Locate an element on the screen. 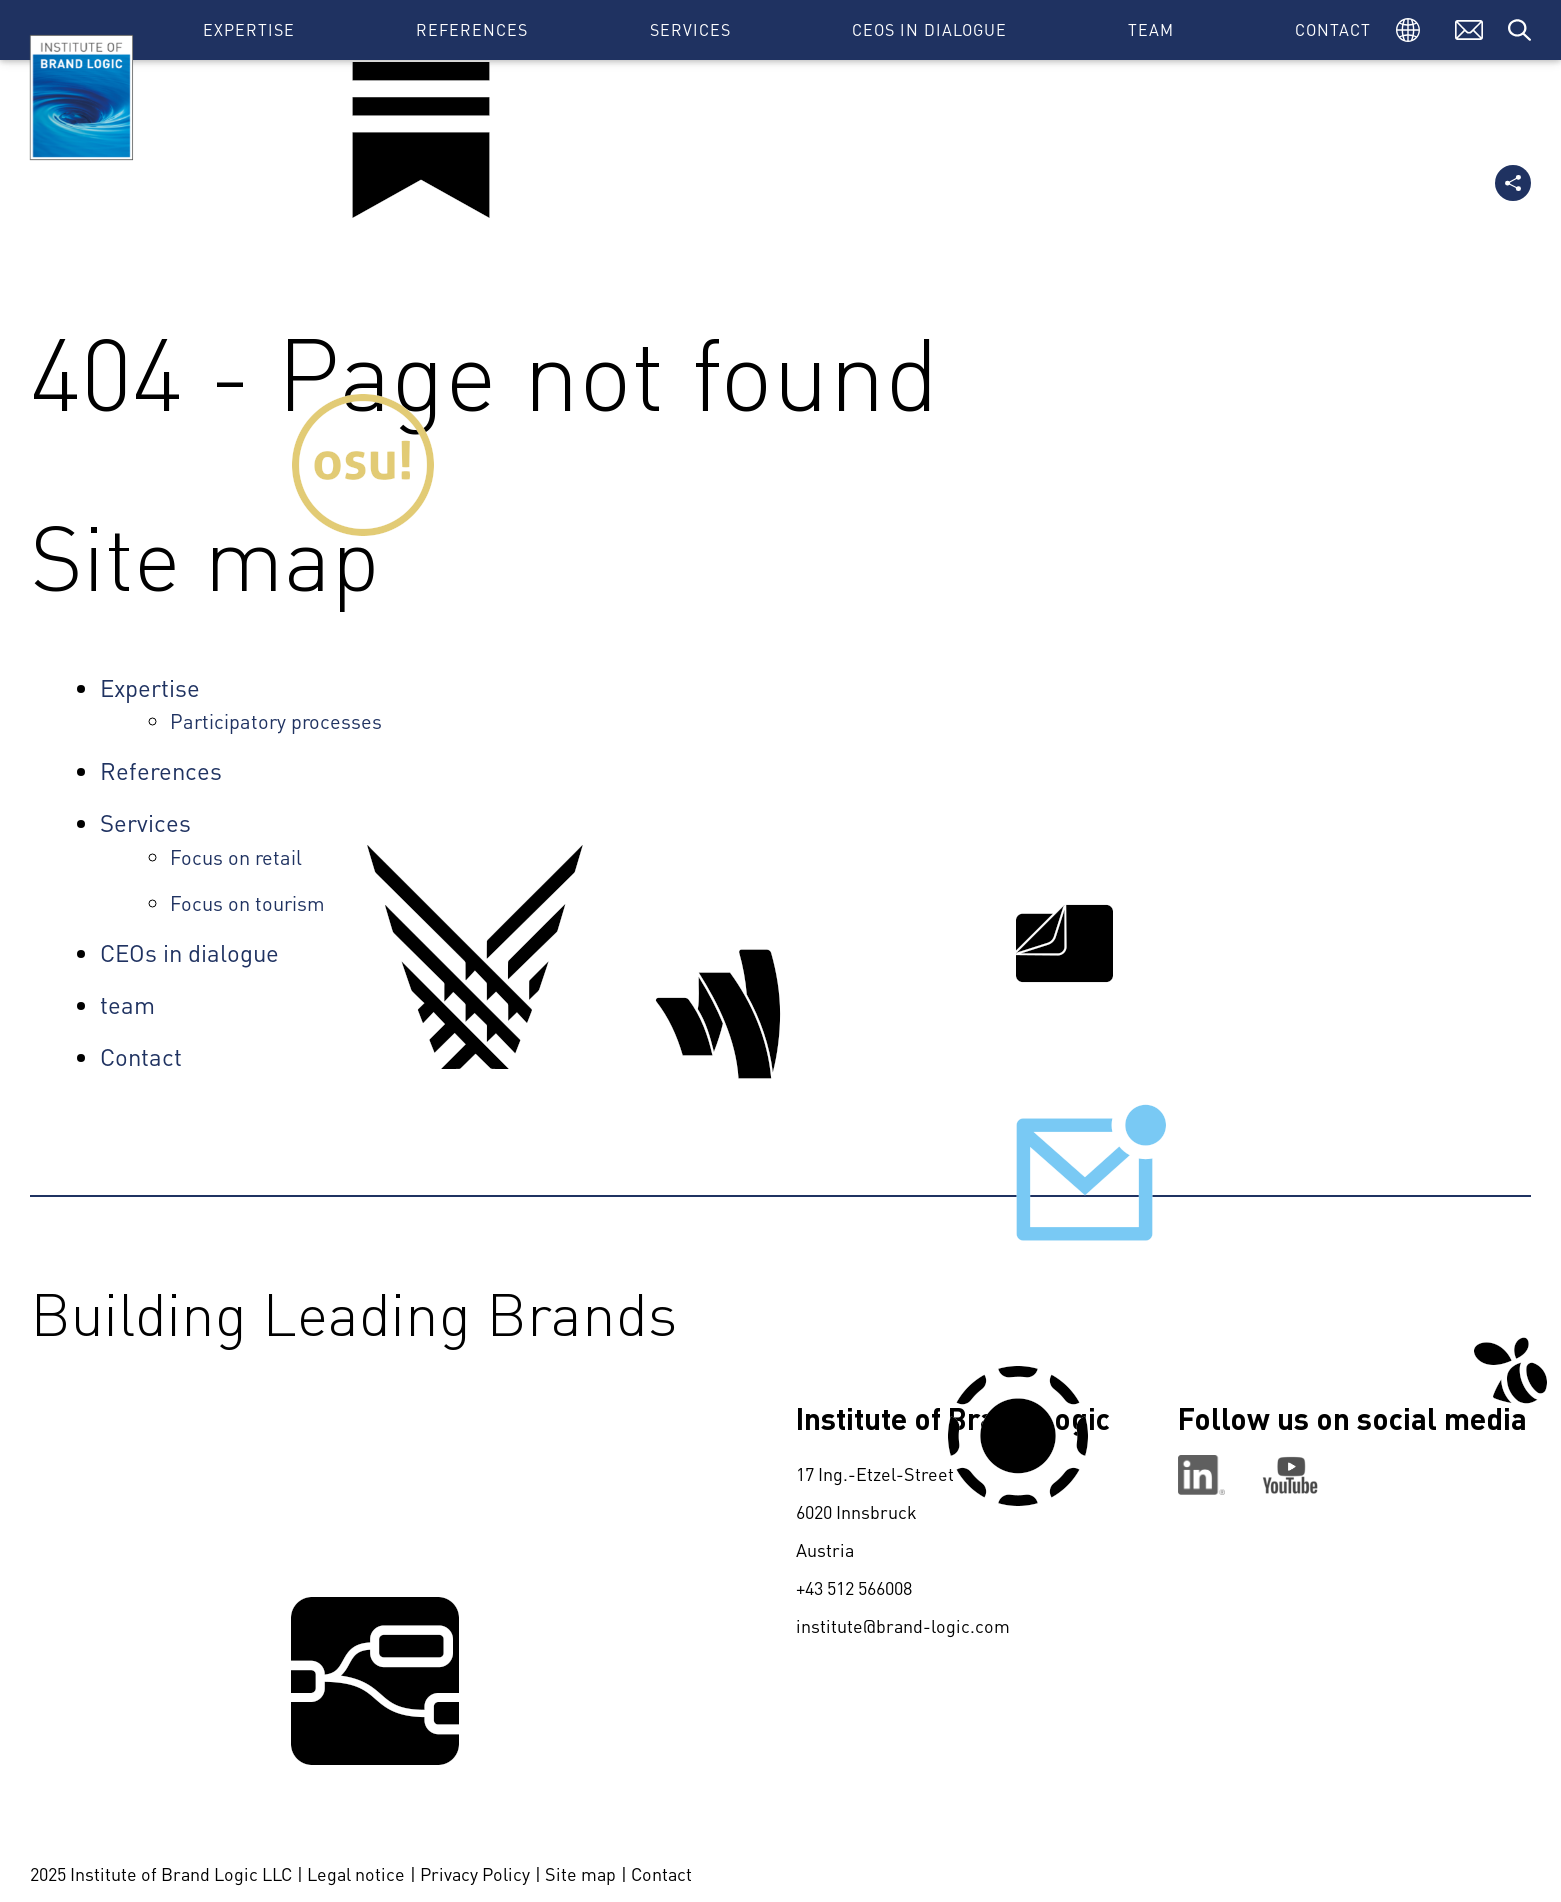 The height and width of the screenshot is (1902, 1561). indicates unread mail or messages is located at coordinates (1084, 1179).